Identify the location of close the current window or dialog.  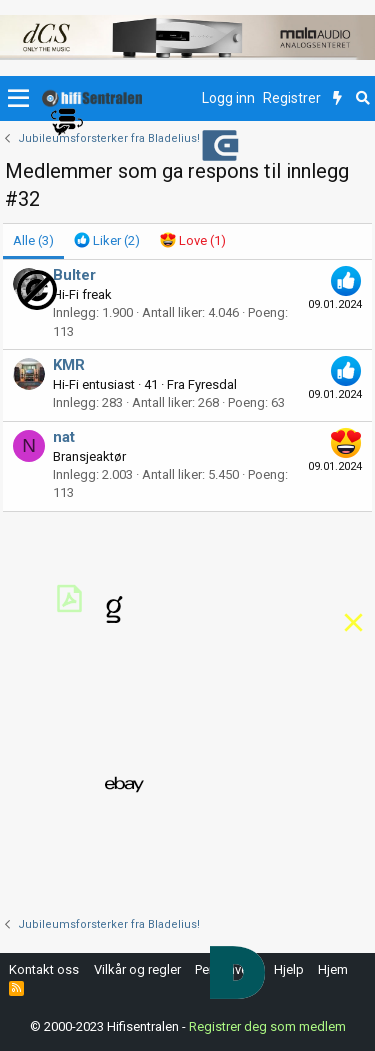
(353, 622).